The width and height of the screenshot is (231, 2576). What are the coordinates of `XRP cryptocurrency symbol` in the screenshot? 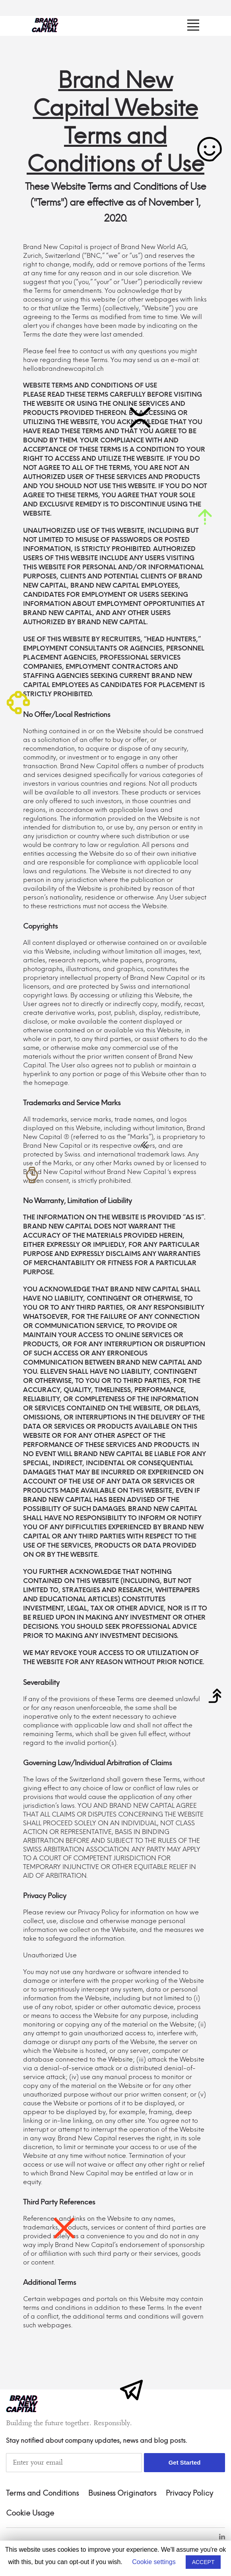 It's located at (140, 417).